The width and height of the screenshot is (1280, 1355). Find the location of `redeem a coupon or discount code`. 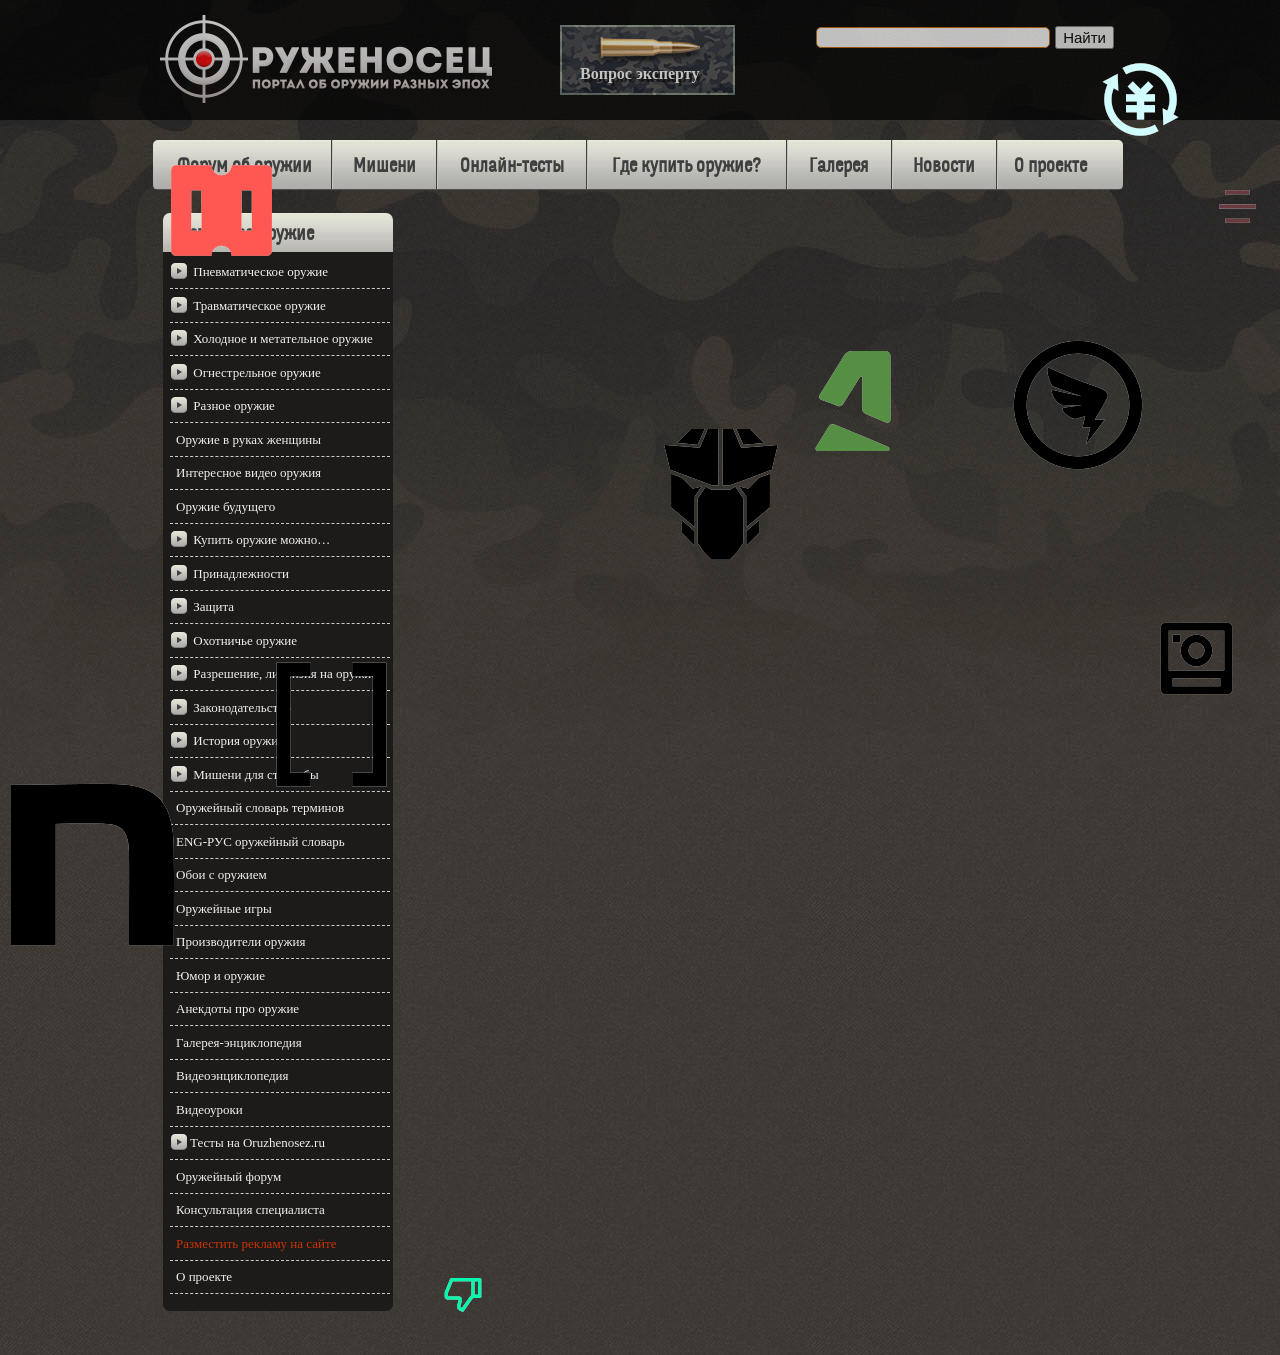

redeem a coupon or discount code is located at coordinates (221, 210).